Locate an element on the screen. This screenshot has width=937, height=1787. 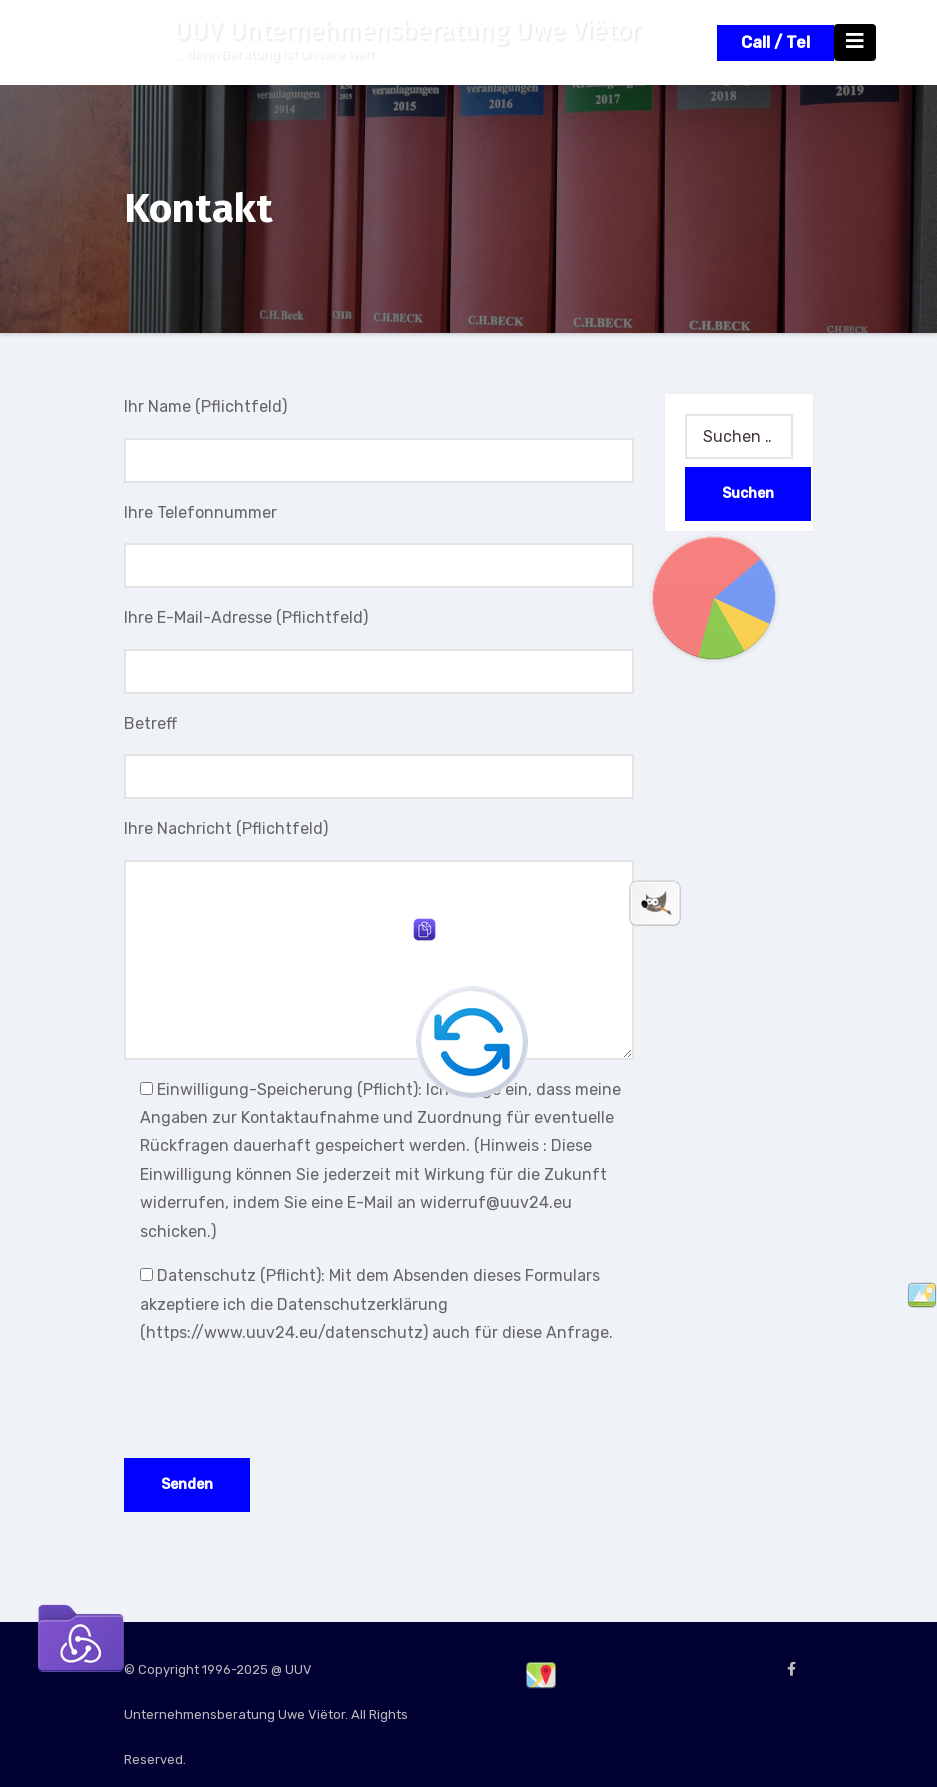
duplicate or copy a document is located at coordinates (424, 929).